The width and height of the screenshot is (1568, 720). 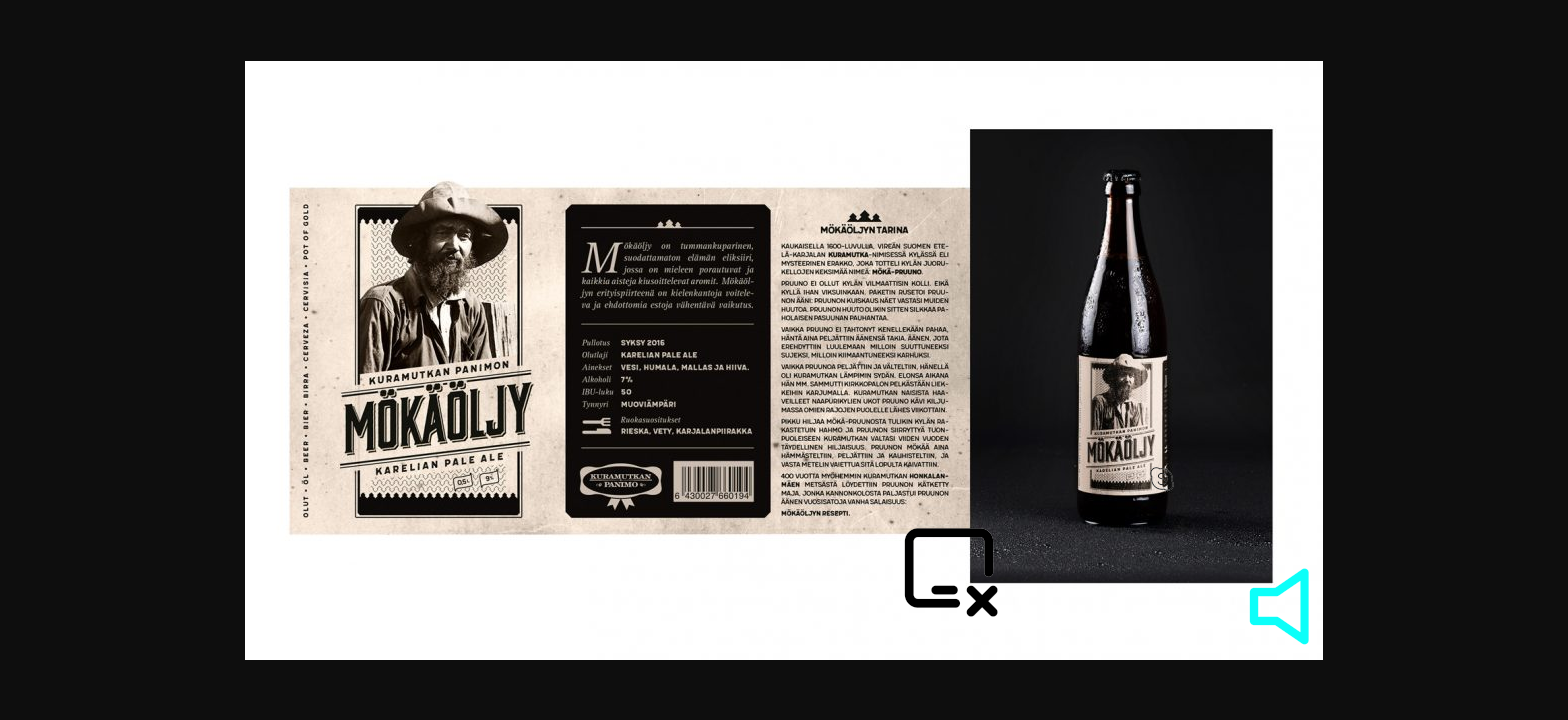 I want to click on disconnect or remove iPad from horizontal display, so click(x=949, y=568).